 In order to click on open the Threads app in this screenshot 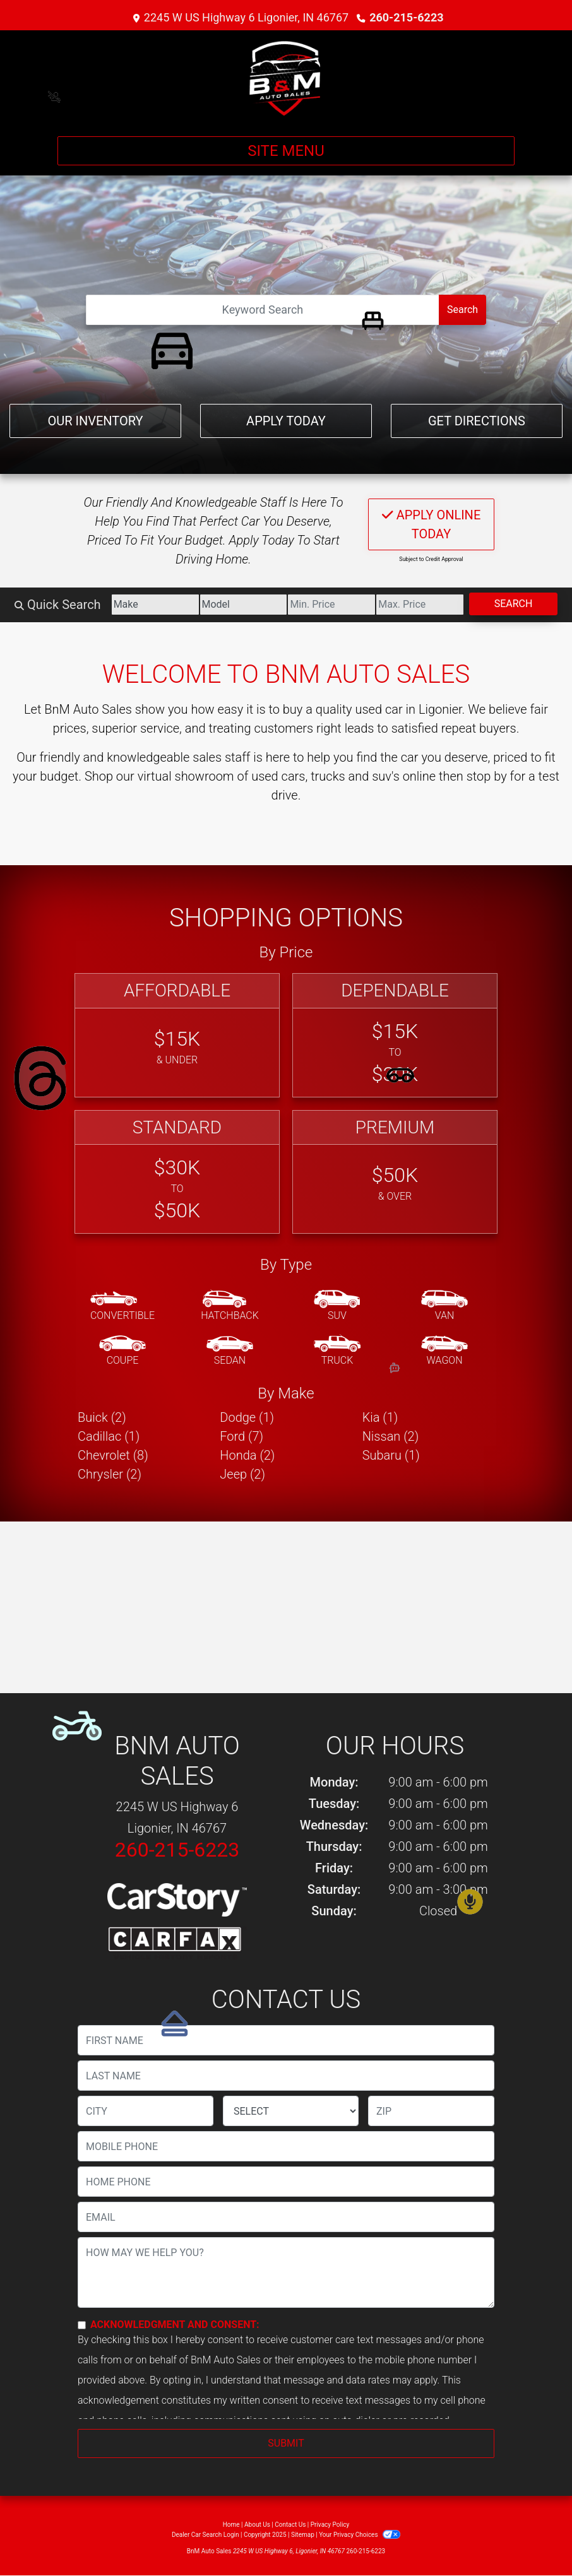, I will do `click(41, 1078)`.